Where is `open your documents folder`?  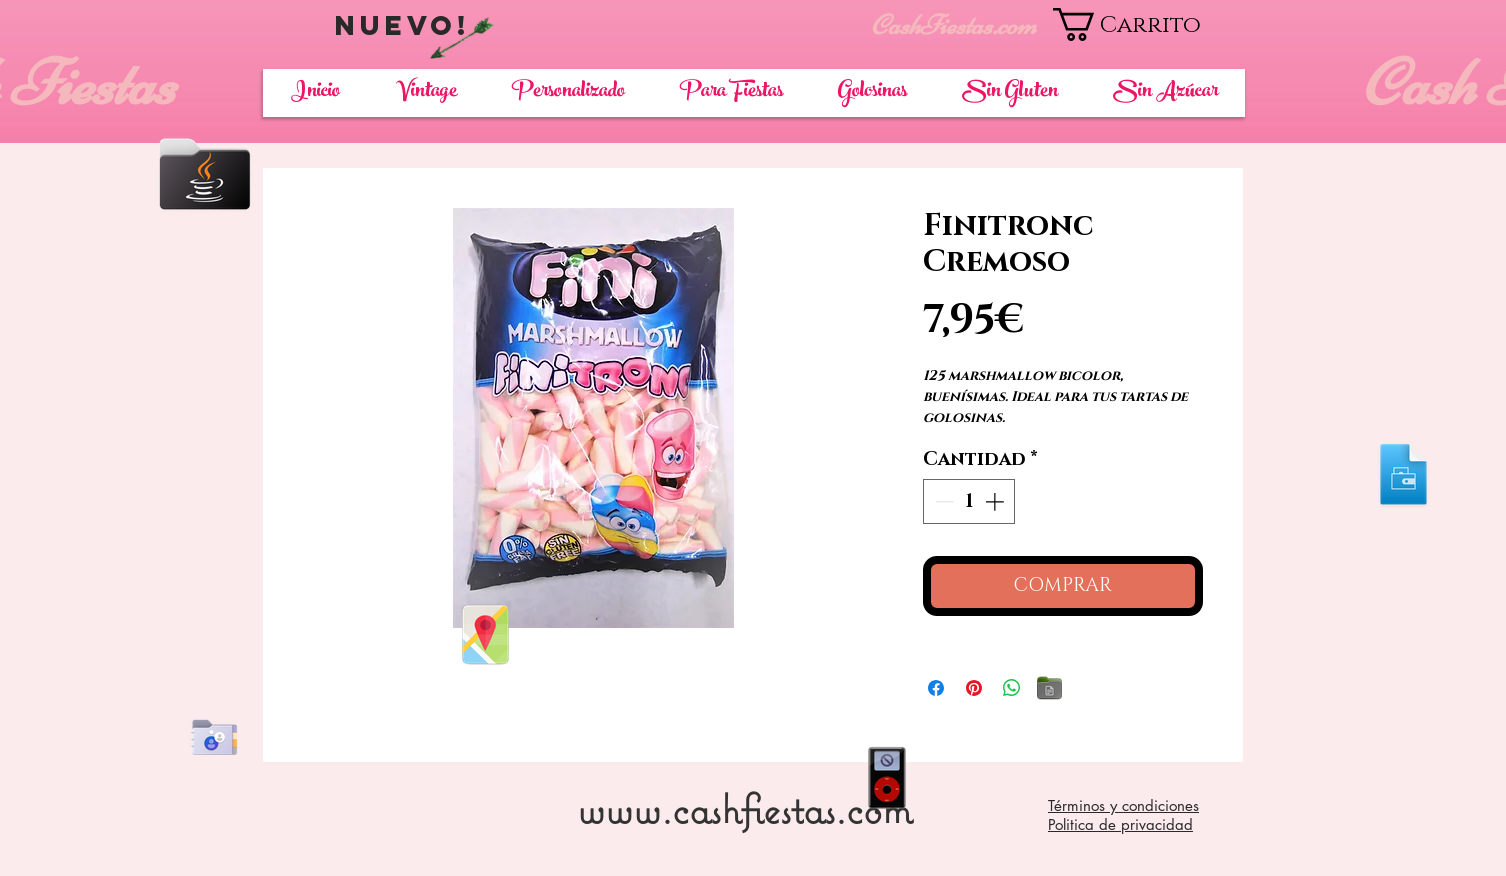
open your documents folder is located at coordinates (1049, 687).